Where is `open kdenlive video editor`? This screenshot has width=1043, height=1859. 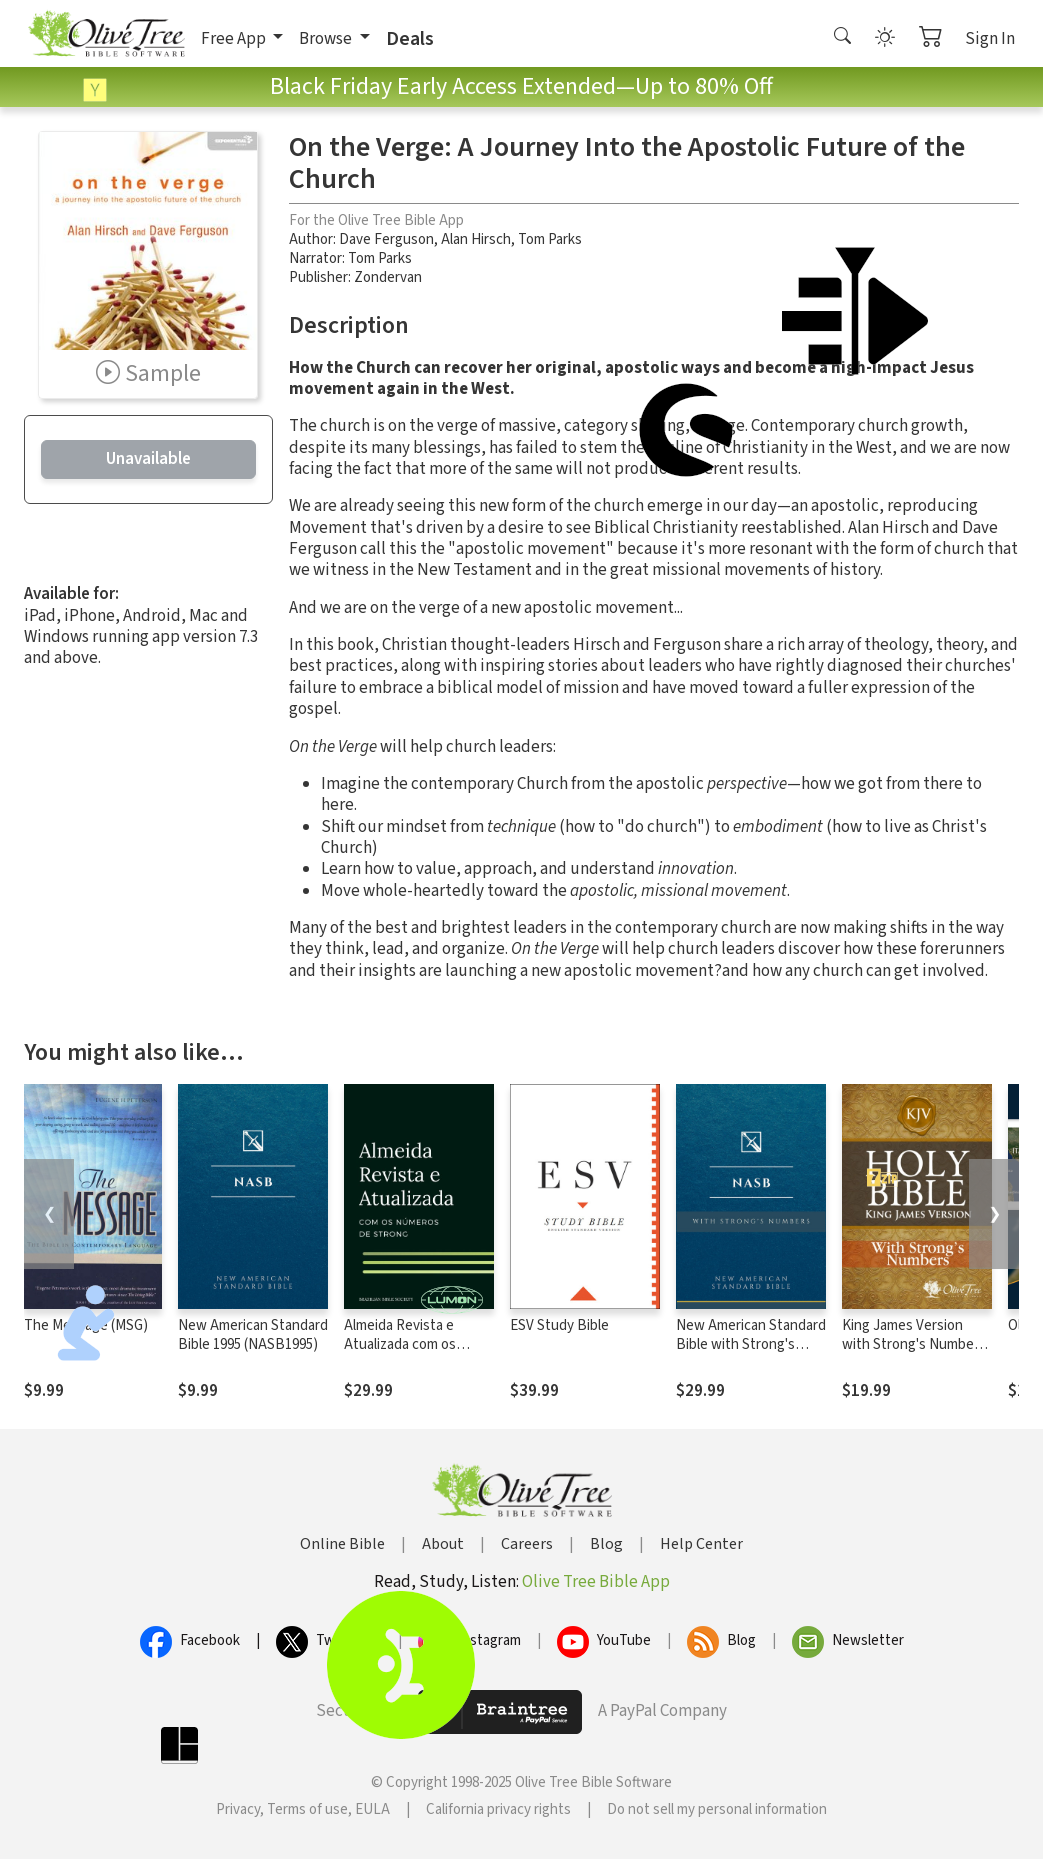 open kdenlive video editor is located at coordinates (855, 311).